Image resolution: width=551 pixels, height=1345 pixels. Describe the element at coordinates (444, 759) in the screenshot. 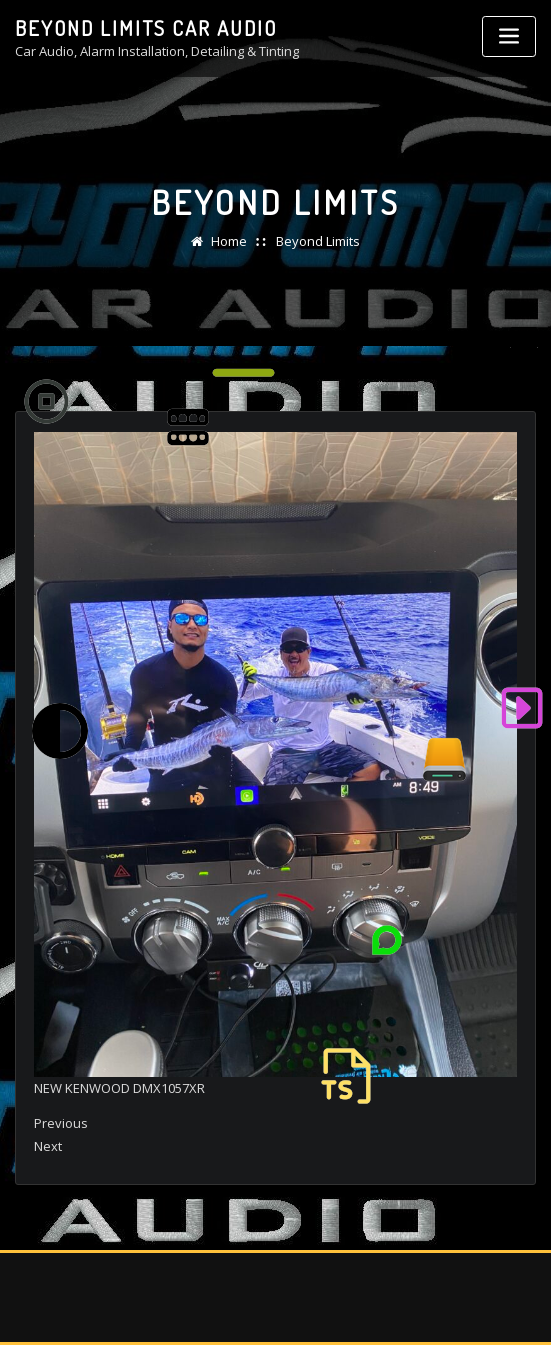

I see `external USB hard drive connected` at that location.